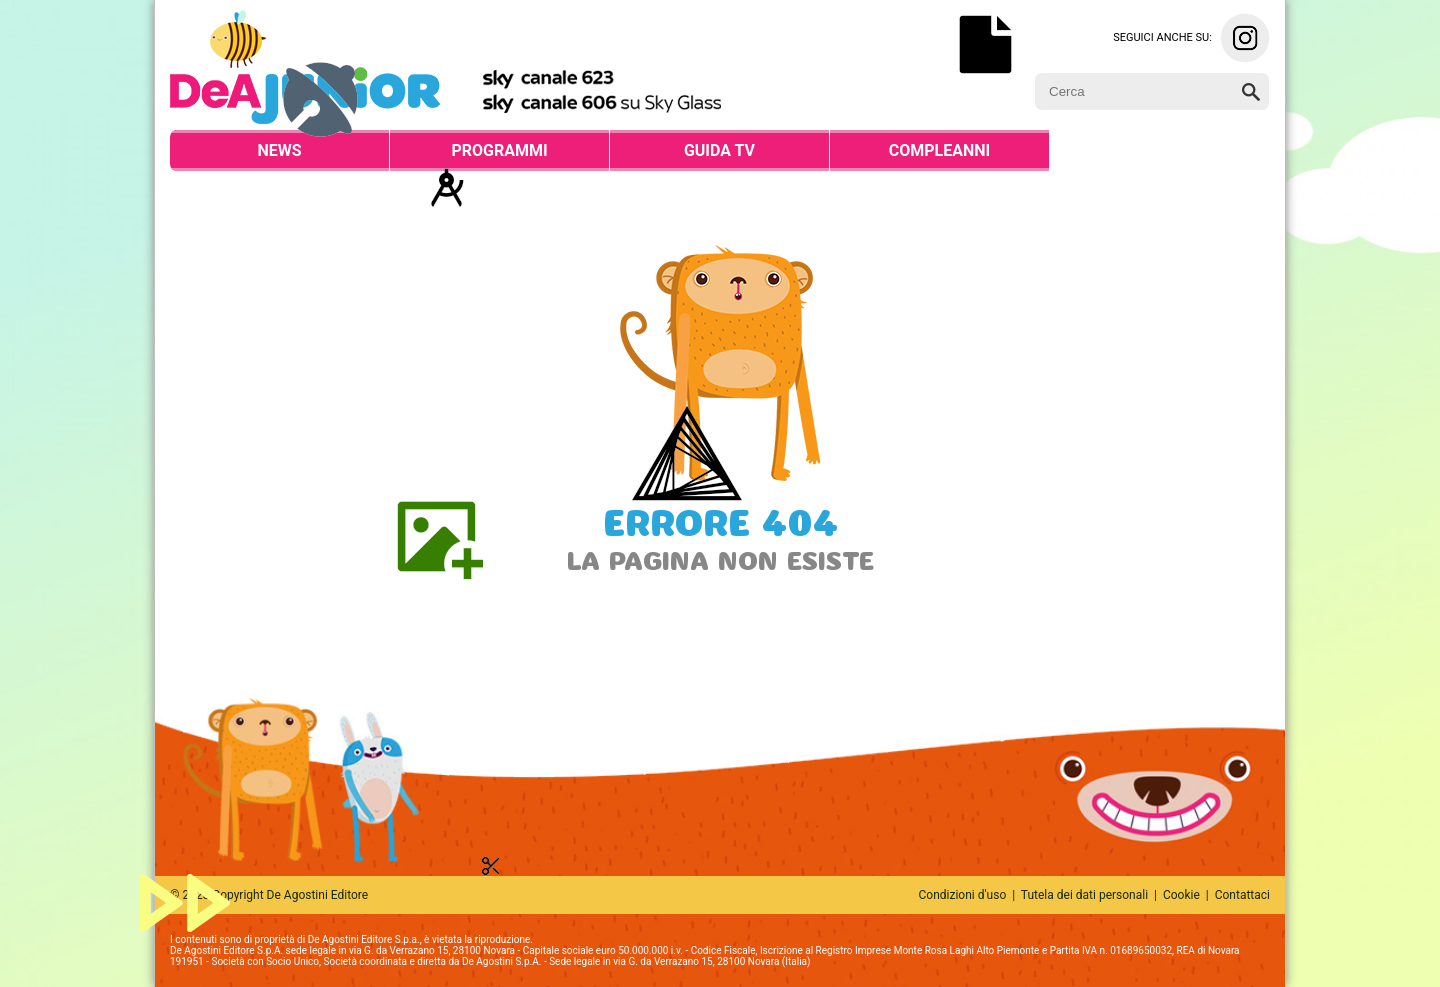 This screenshot has width=1440, height=987. I want to click on open KNIME analytics platform, so click(687, 453).